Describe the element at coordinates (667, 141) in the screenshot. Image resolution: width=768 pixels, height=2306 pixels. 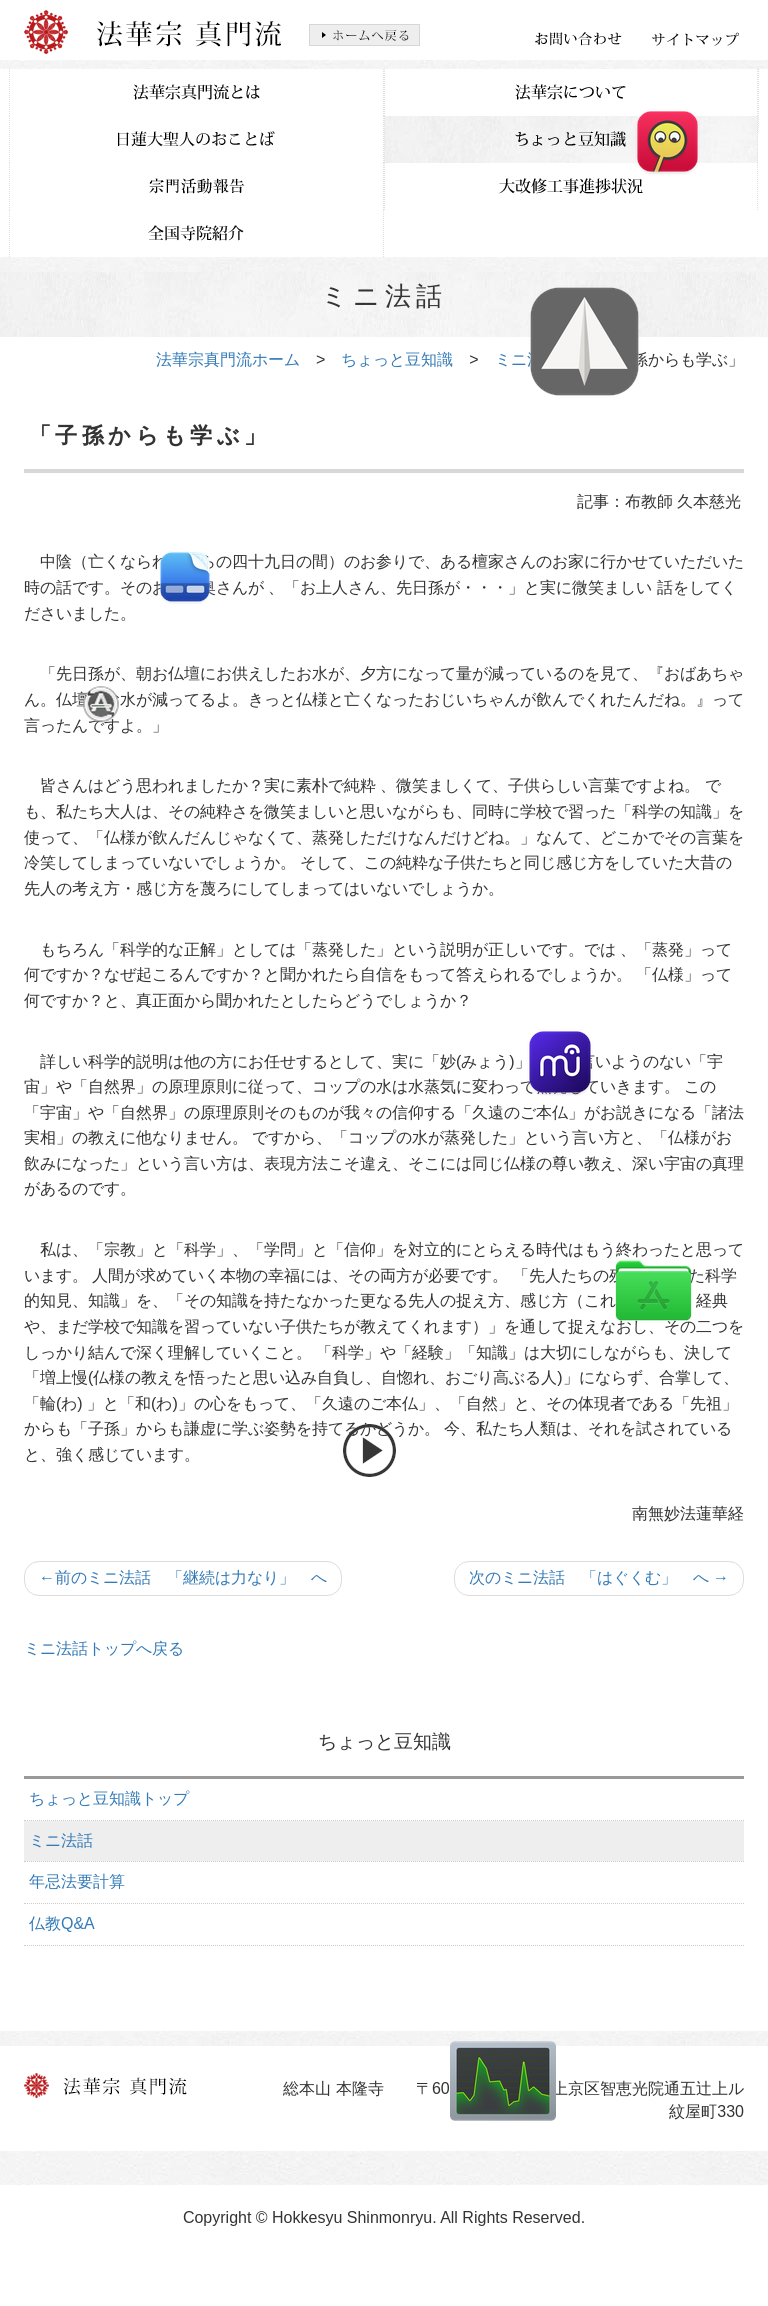
I see `launch i2pd anonymous network router` at that location.